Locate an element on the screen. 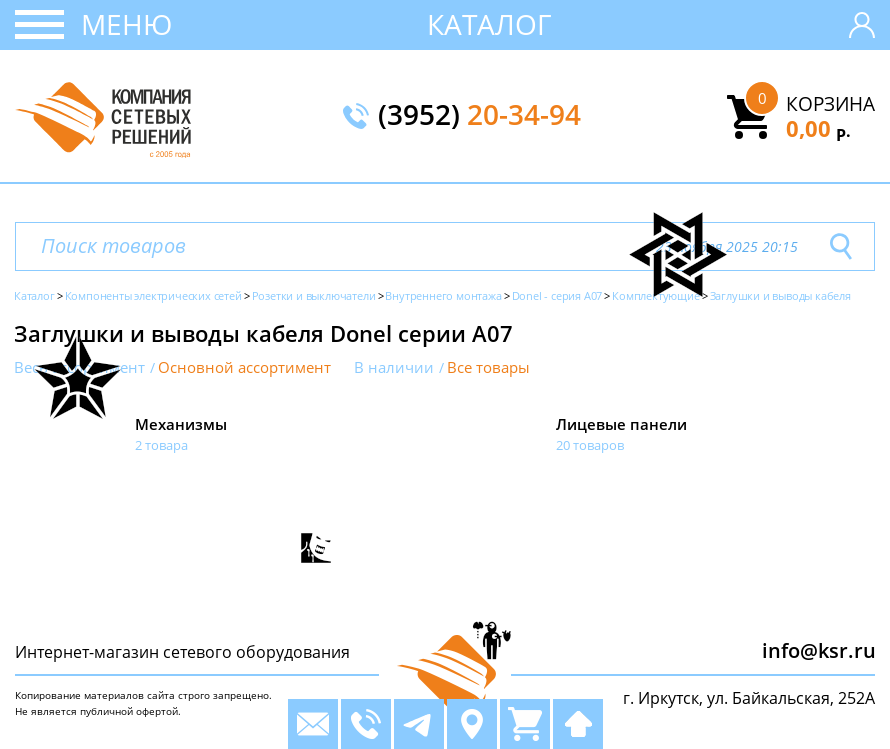 This screenshot has height=749, width=890. vampire bite attack action in a game is located at coordinates (316, 548).